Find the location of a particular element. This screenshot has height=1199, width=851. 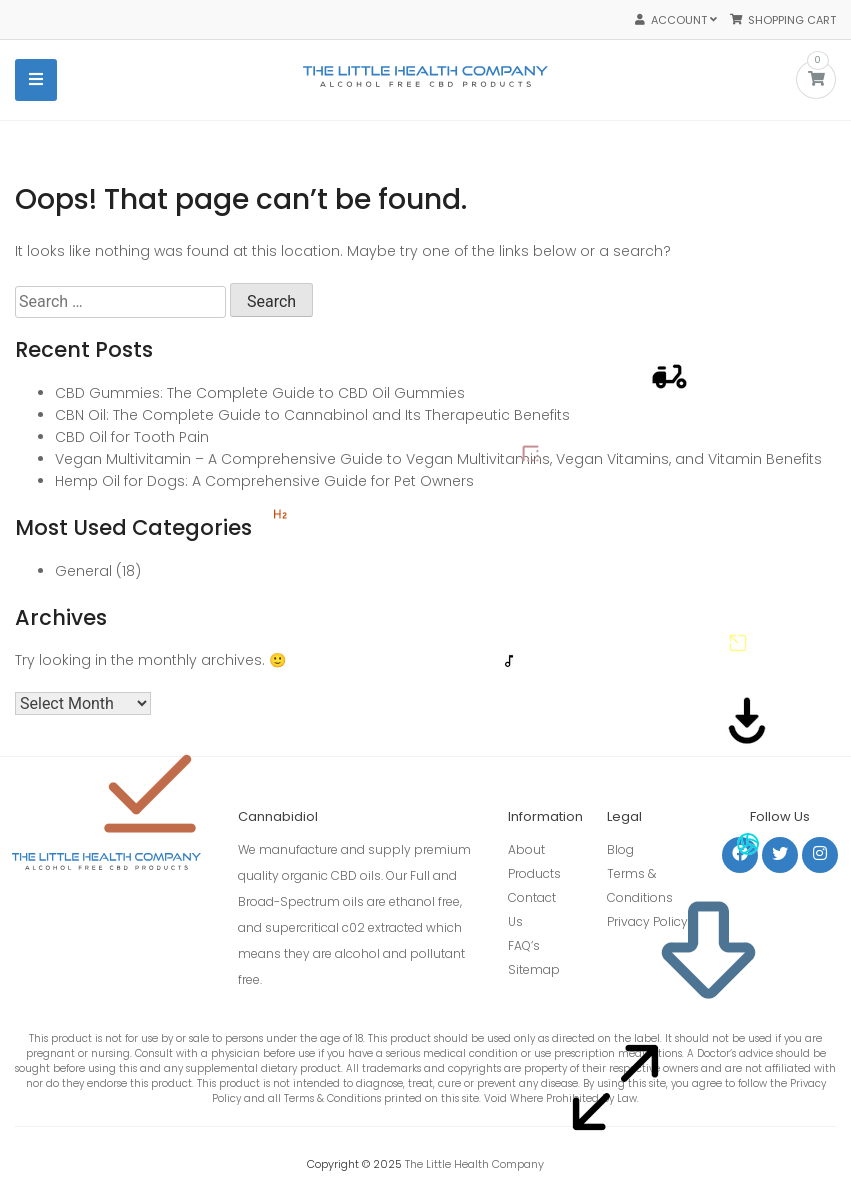

confirm or submit an action is located at coordinates (150, 796).